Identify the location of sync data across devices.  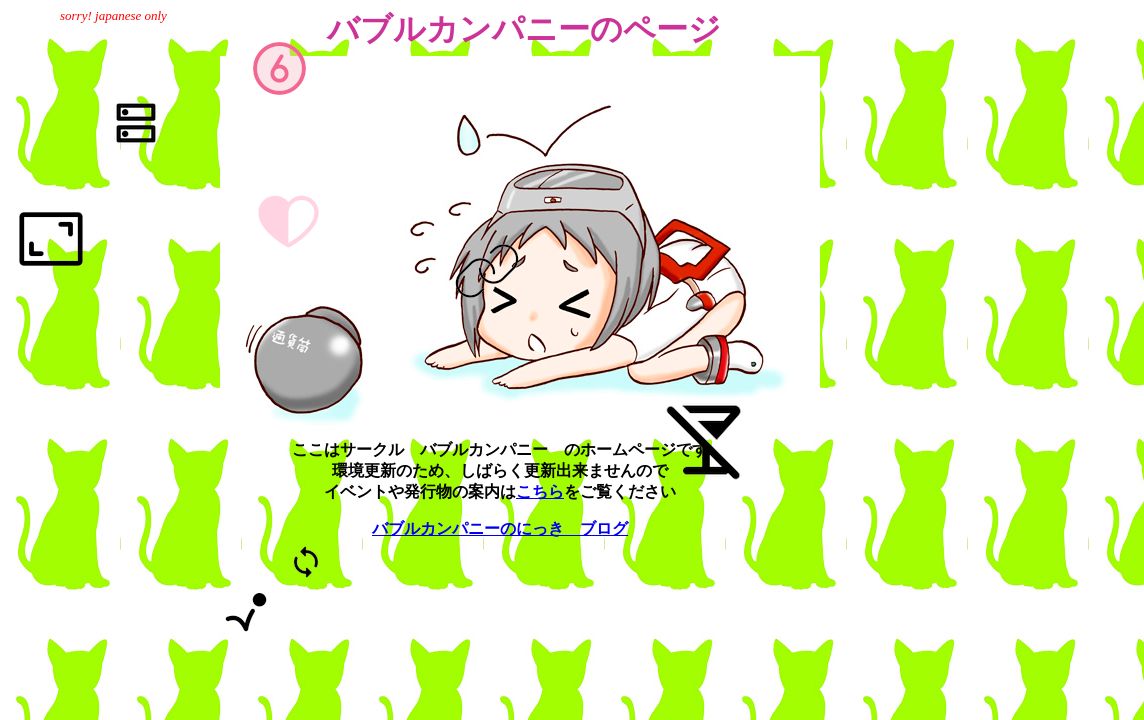
(306, 562).